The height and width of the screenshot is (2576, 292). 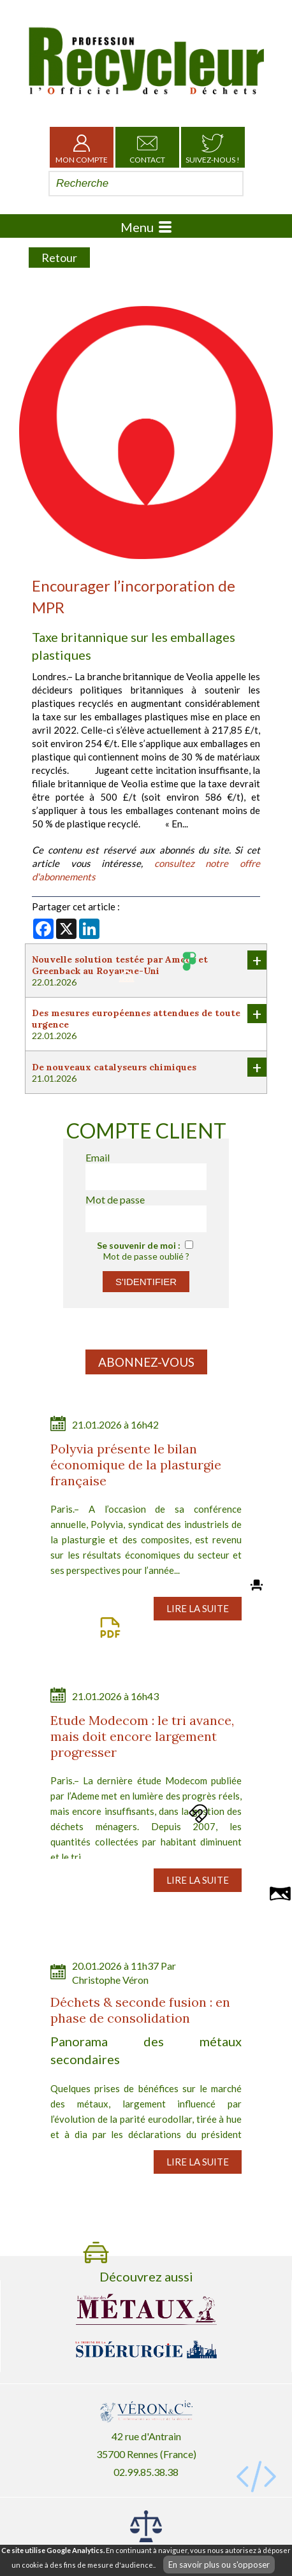 I want to click on view panorama or wide-angle photos, so click(x=280, y=1893).